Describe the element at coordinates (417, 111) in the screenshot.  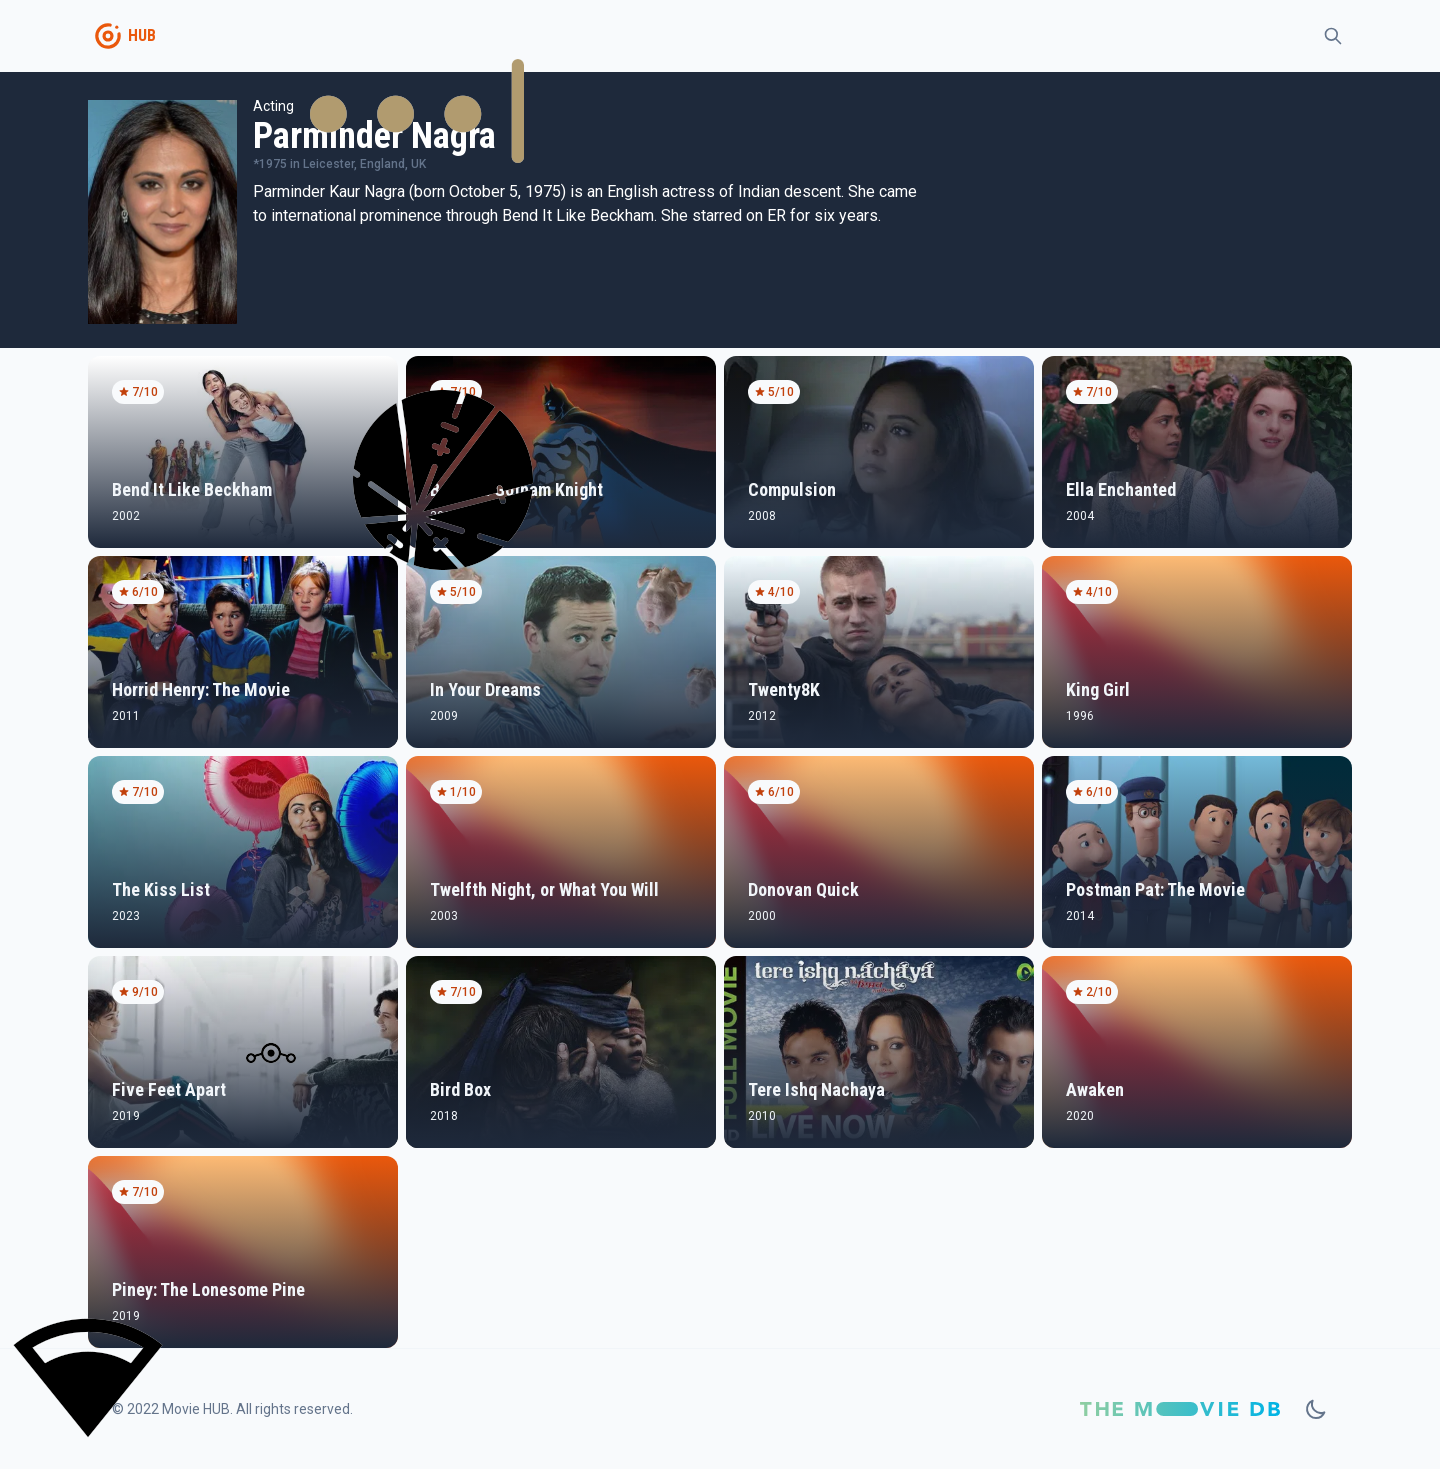
I see `open lastpass password manager` at that location.